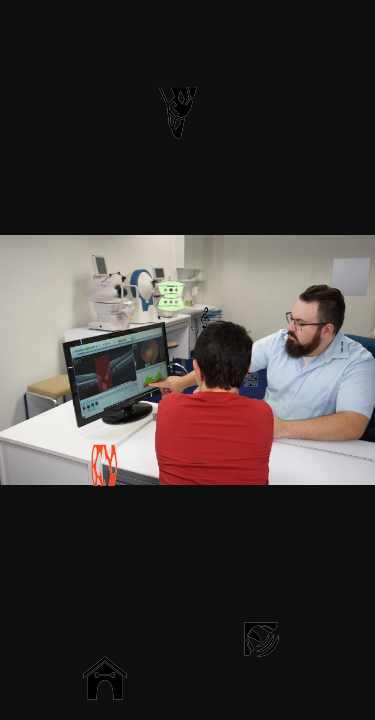  I want to click on abstract hourglass or time-based game mechanic, so click(171, 296).